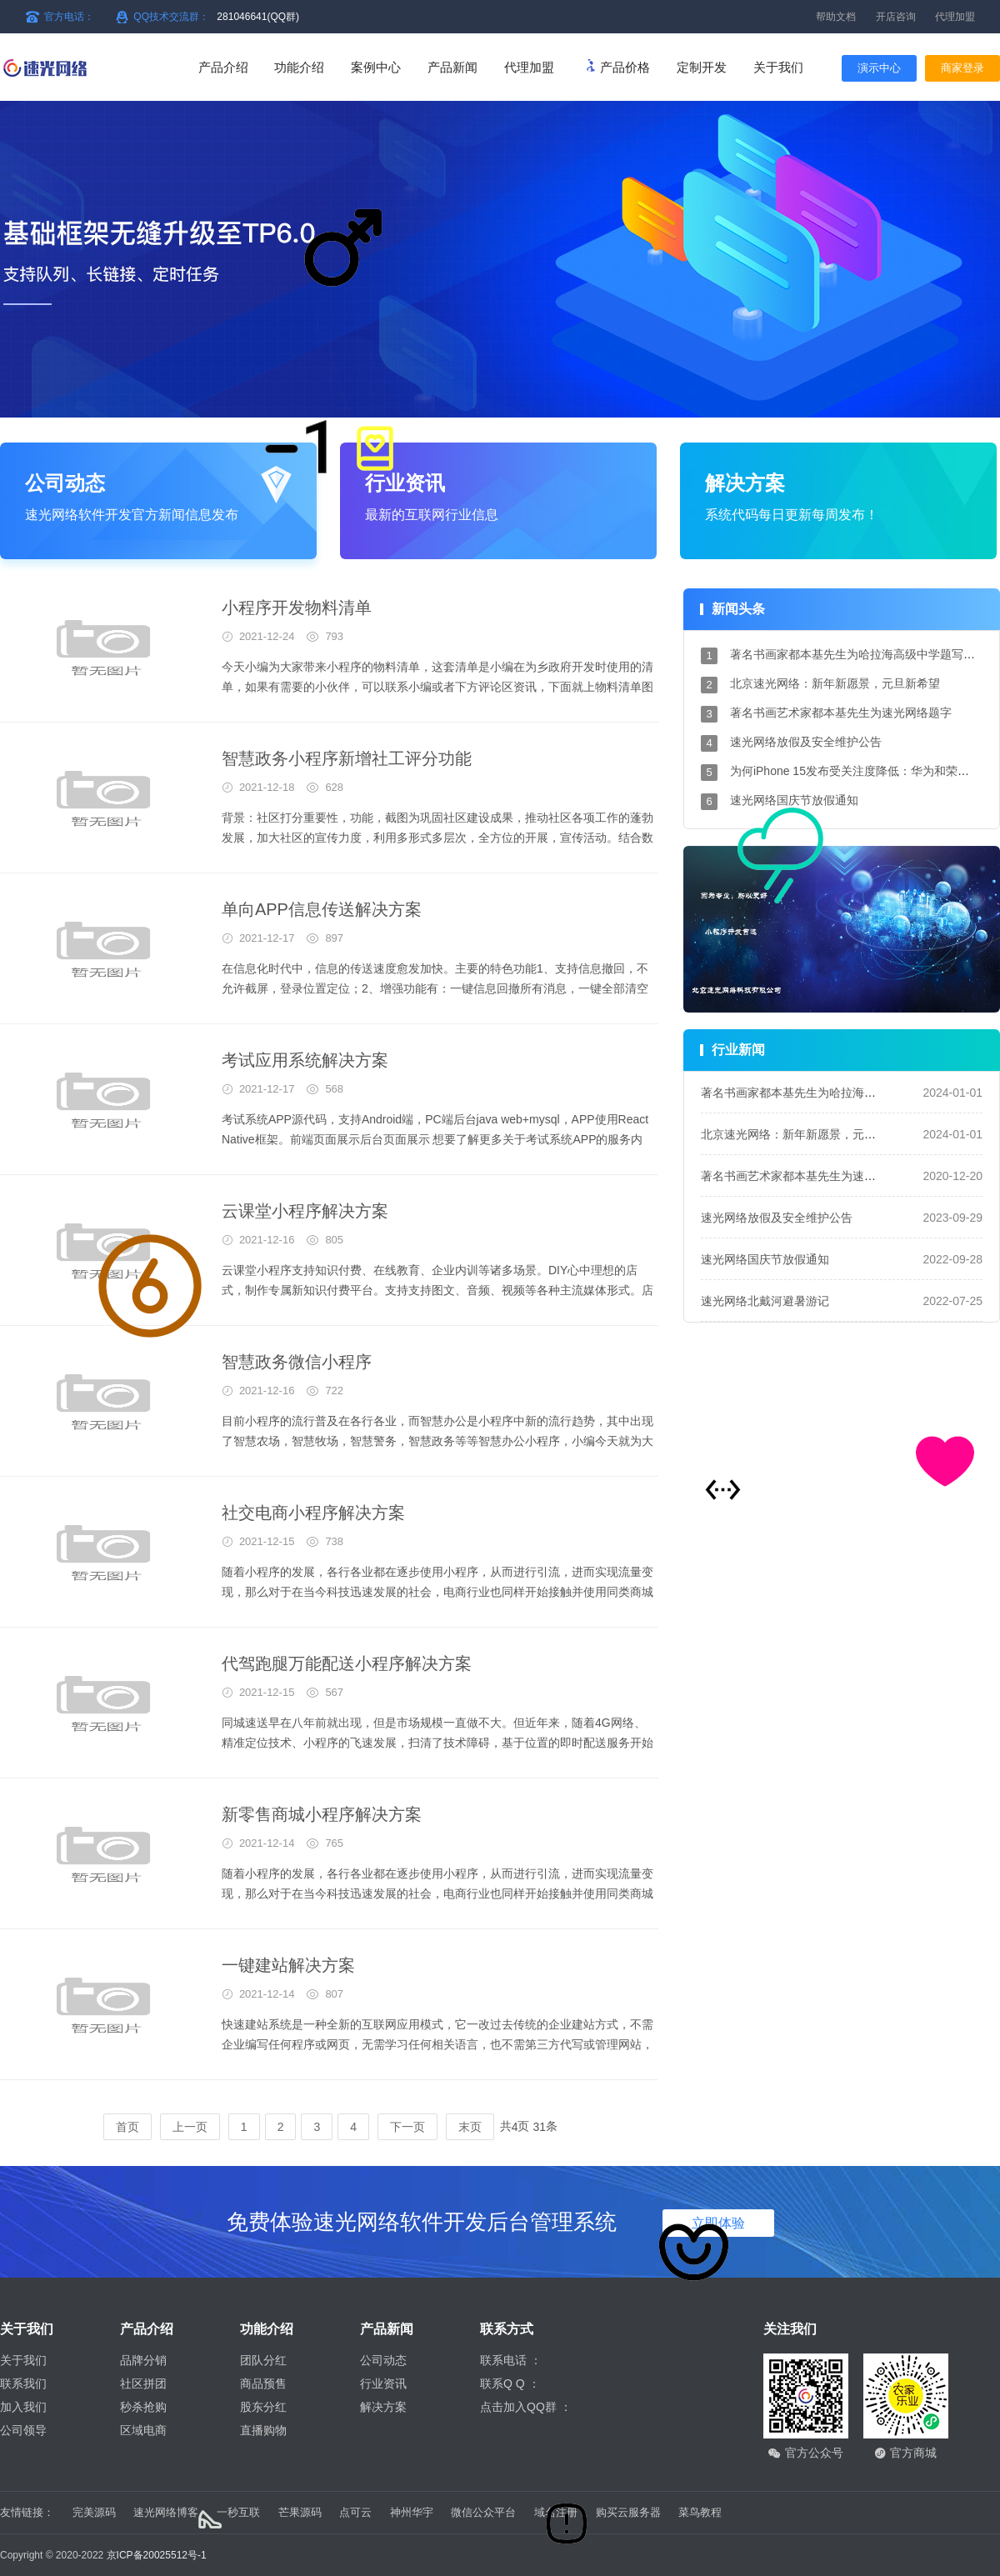 Image resolution: width=1000 pixels, height=2576 pixels. Describe the element at coordinates (375, 448) in the screenshot. I see `view your favorite books` at that location.